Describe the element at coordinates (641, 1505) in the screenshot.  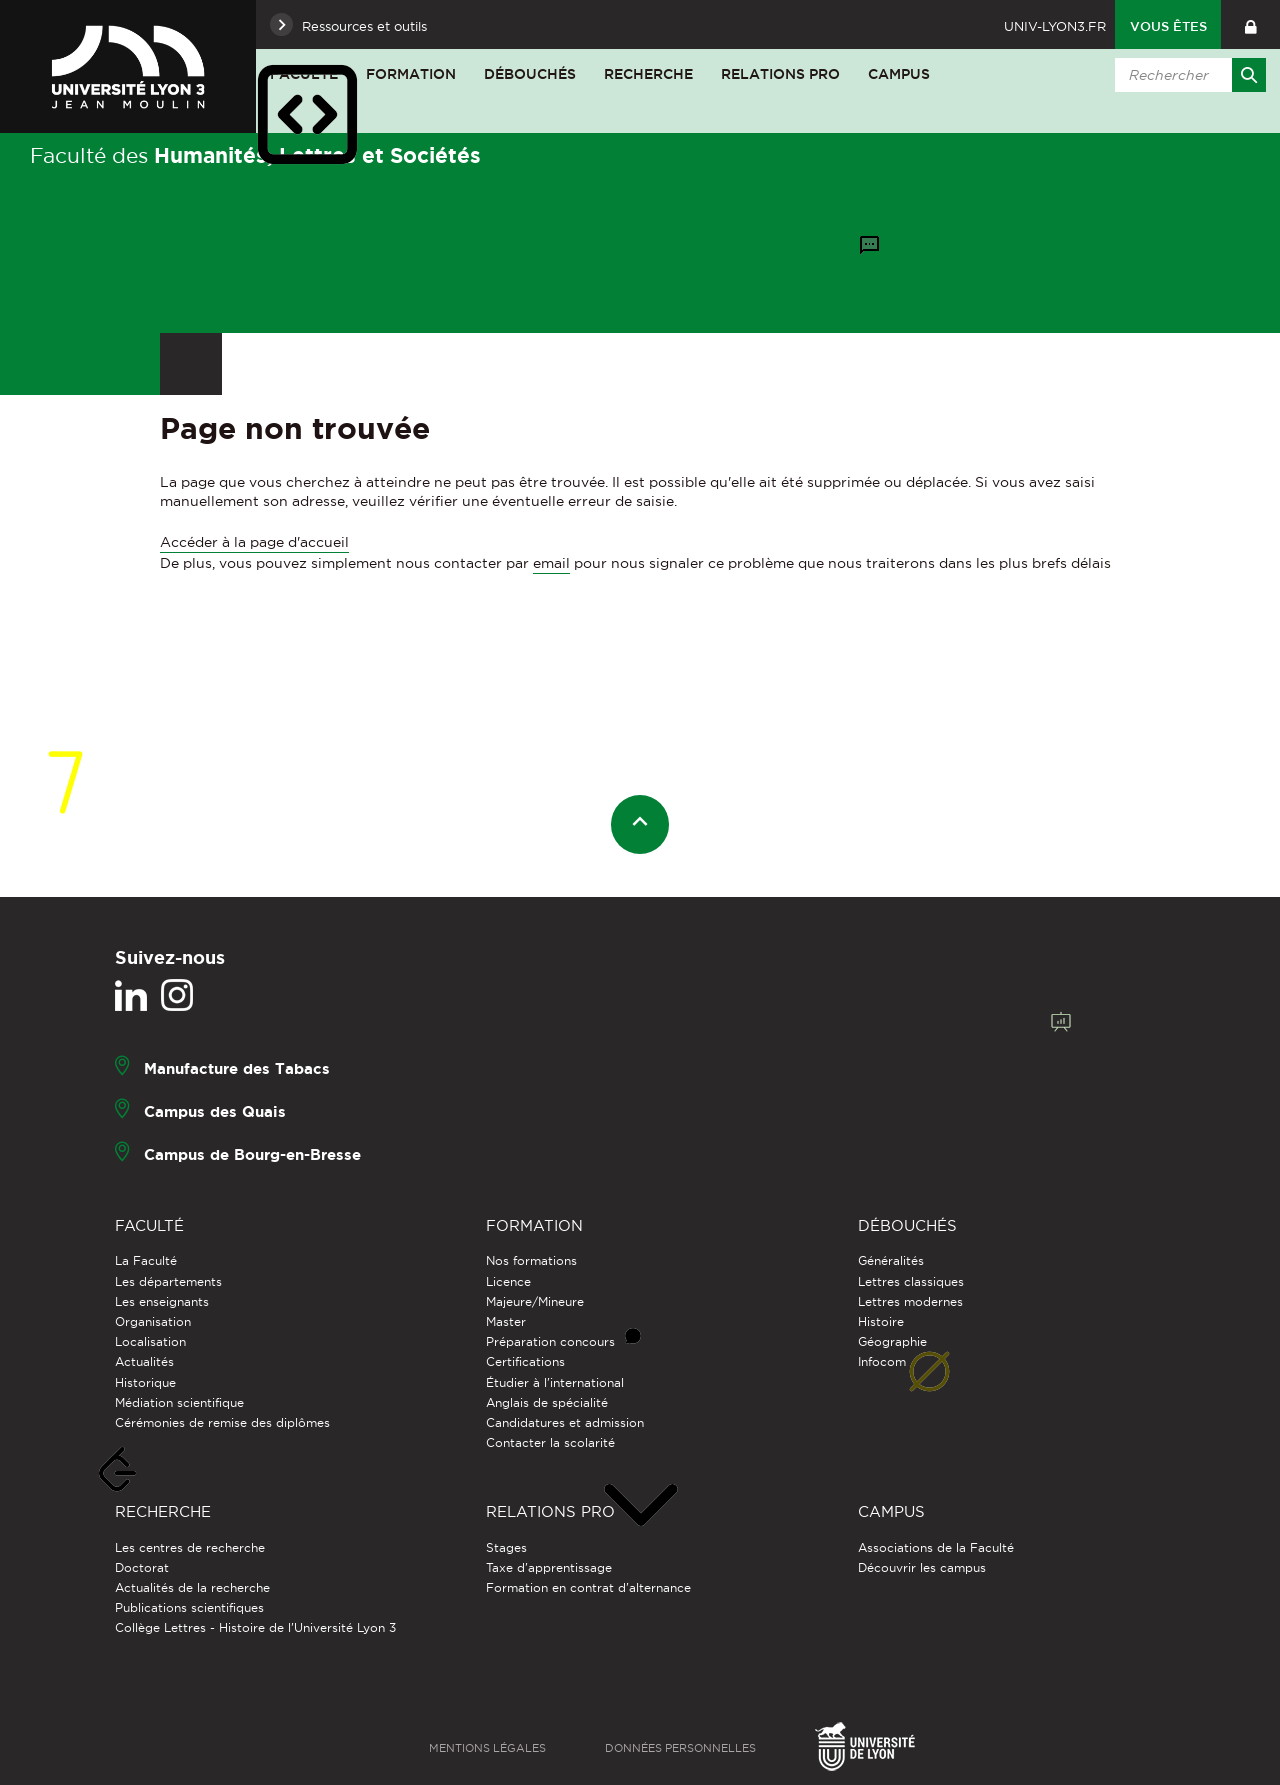
I see `expand a dropdown menu or section` at that location.